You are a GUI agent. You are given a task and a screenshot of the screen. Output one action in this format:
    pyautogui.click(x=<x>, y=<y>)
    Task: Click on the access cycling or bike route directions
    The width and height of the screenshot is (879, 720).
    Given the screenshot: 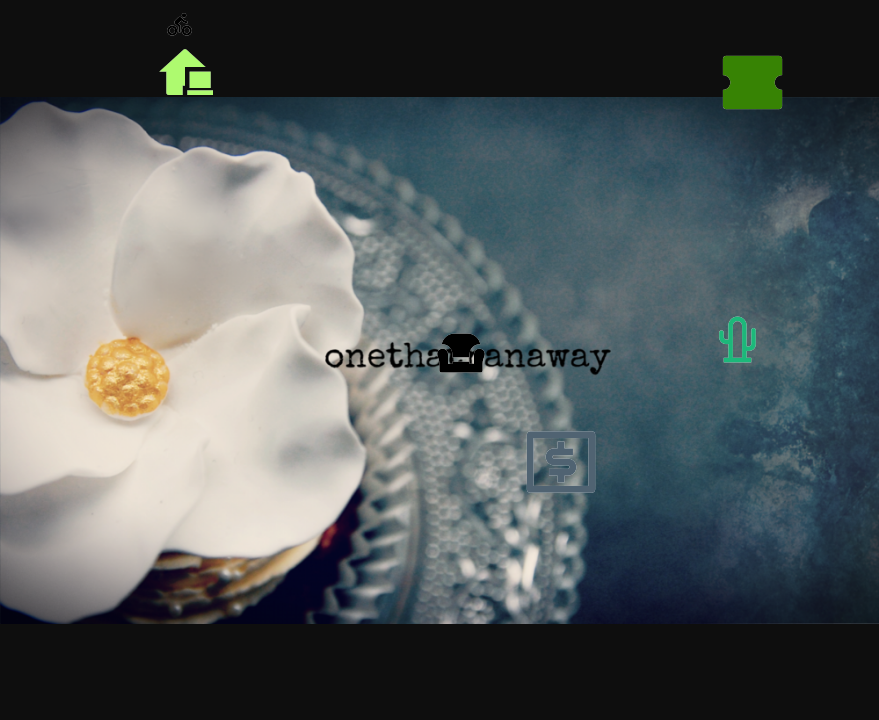 What is the action you would take?
    pyautogui.click(x=179, y=25)
    